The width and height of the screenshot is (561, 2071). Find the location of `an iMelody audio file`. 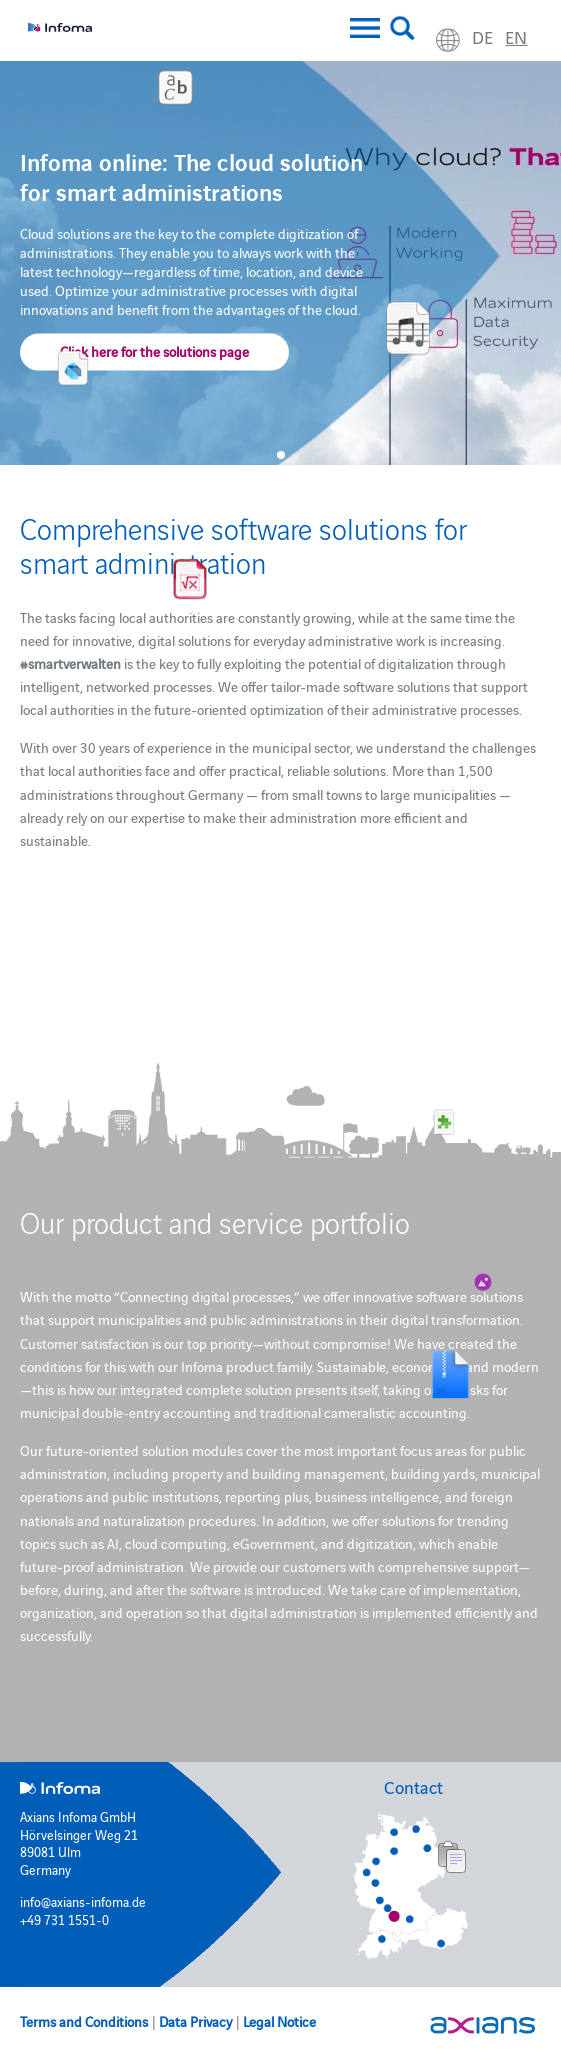

an iMelody audio file is located at coordinates (408, 328).